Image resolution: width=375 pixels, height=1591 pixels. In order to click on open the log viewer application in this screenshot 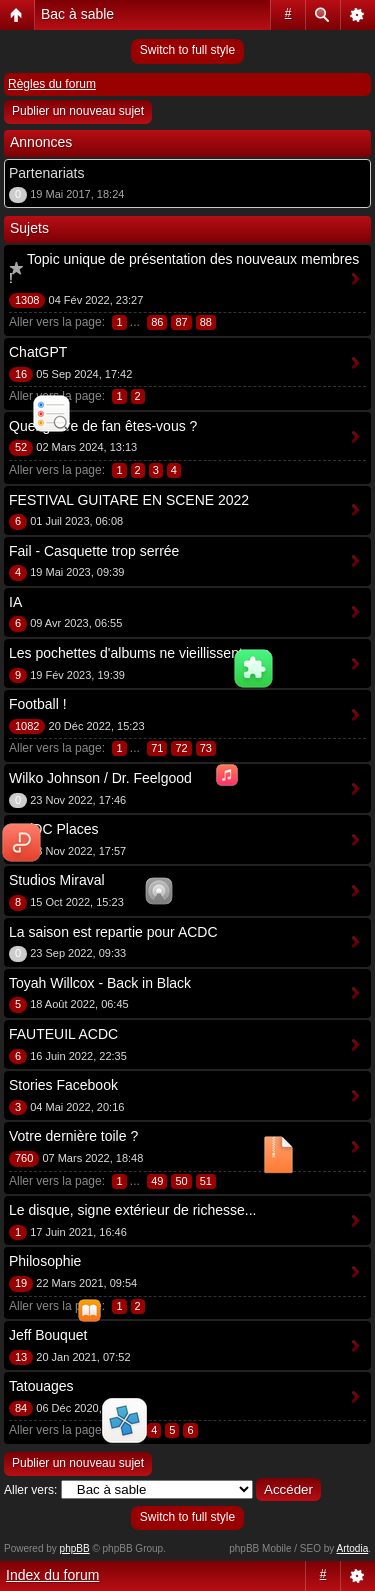, I will do `click(51, 413)`.